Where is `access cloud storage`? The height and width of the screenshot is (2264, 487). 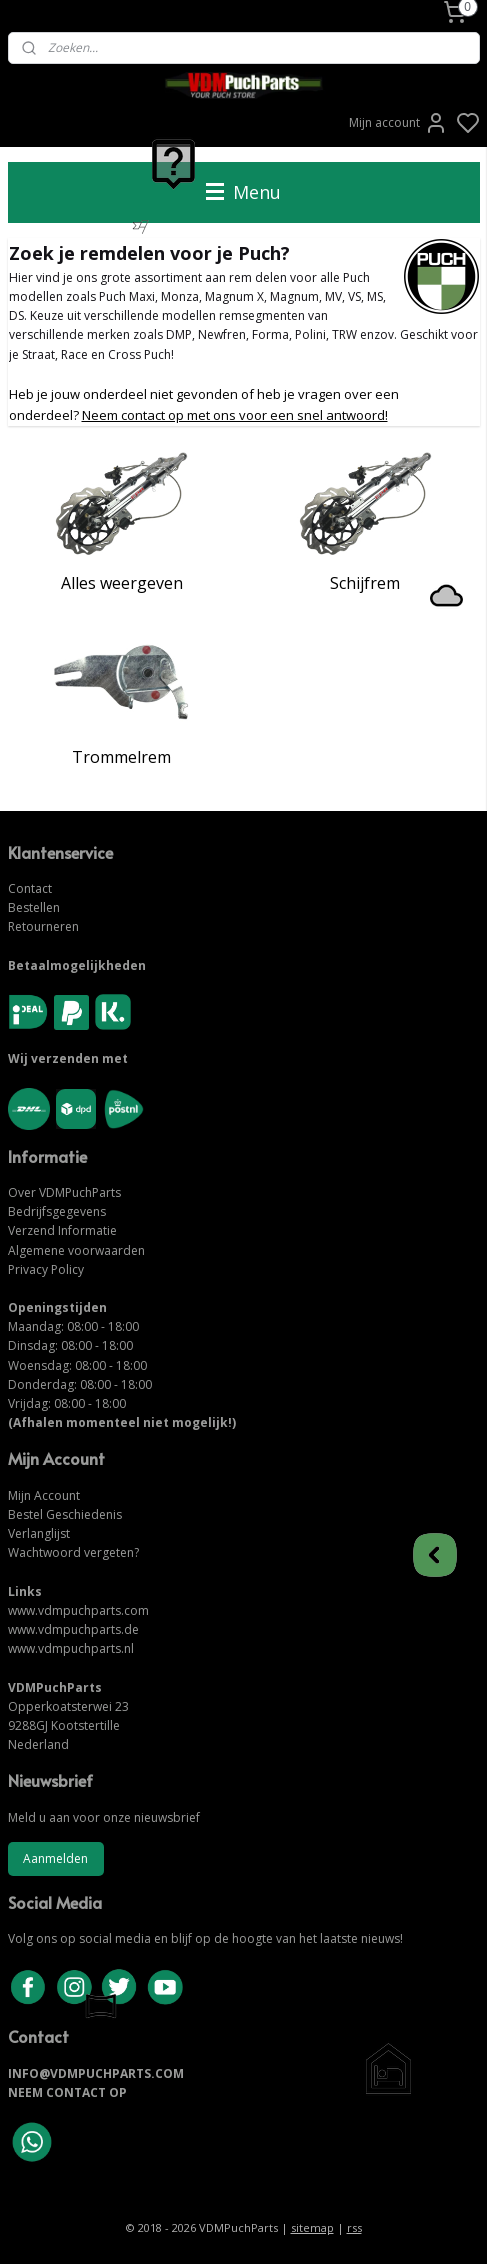 access cloud storage is located at coordinates (446, 595).